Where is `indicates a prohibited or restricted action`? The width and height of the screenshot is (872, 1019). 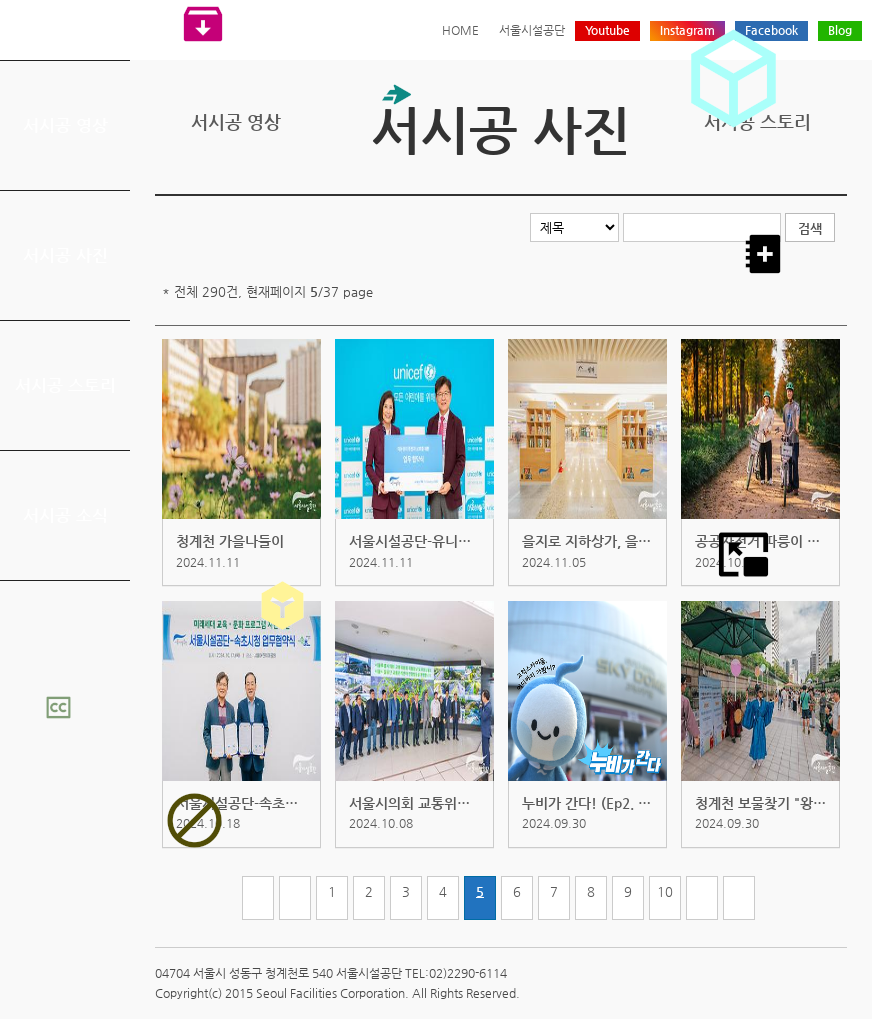 indicates a prohibited or restricted action is located at coordinates (194, 820).